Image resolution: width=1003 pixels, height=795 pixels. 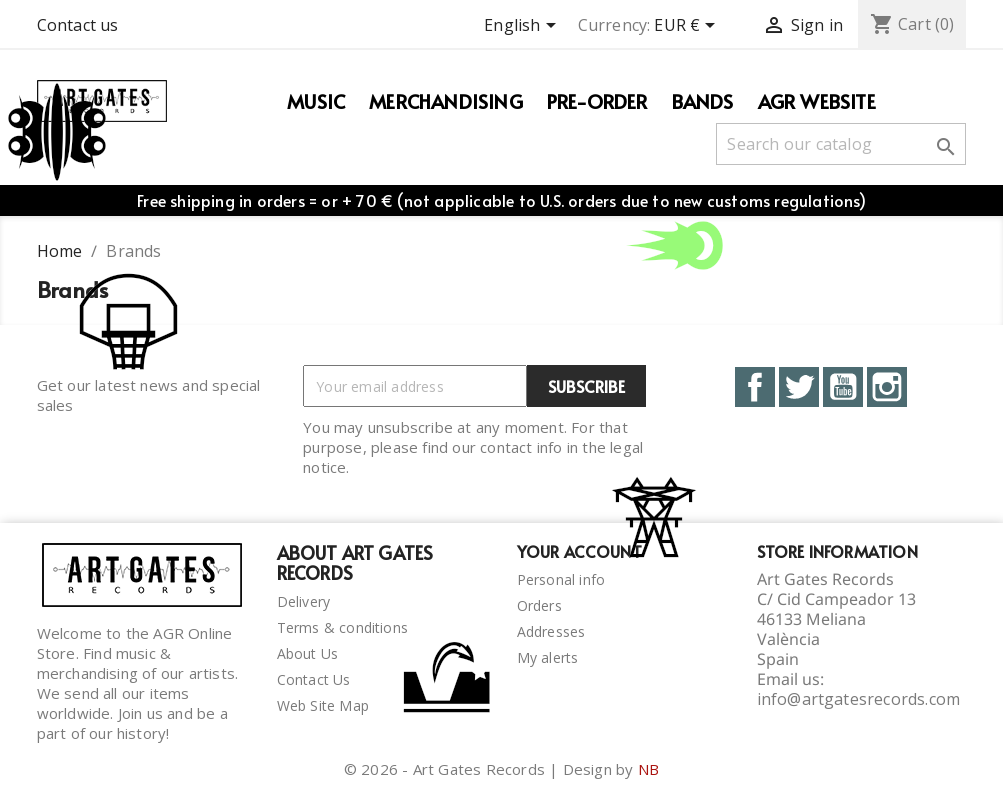 I want to click on launch trench assault game mode, so click(x=446, y=670).